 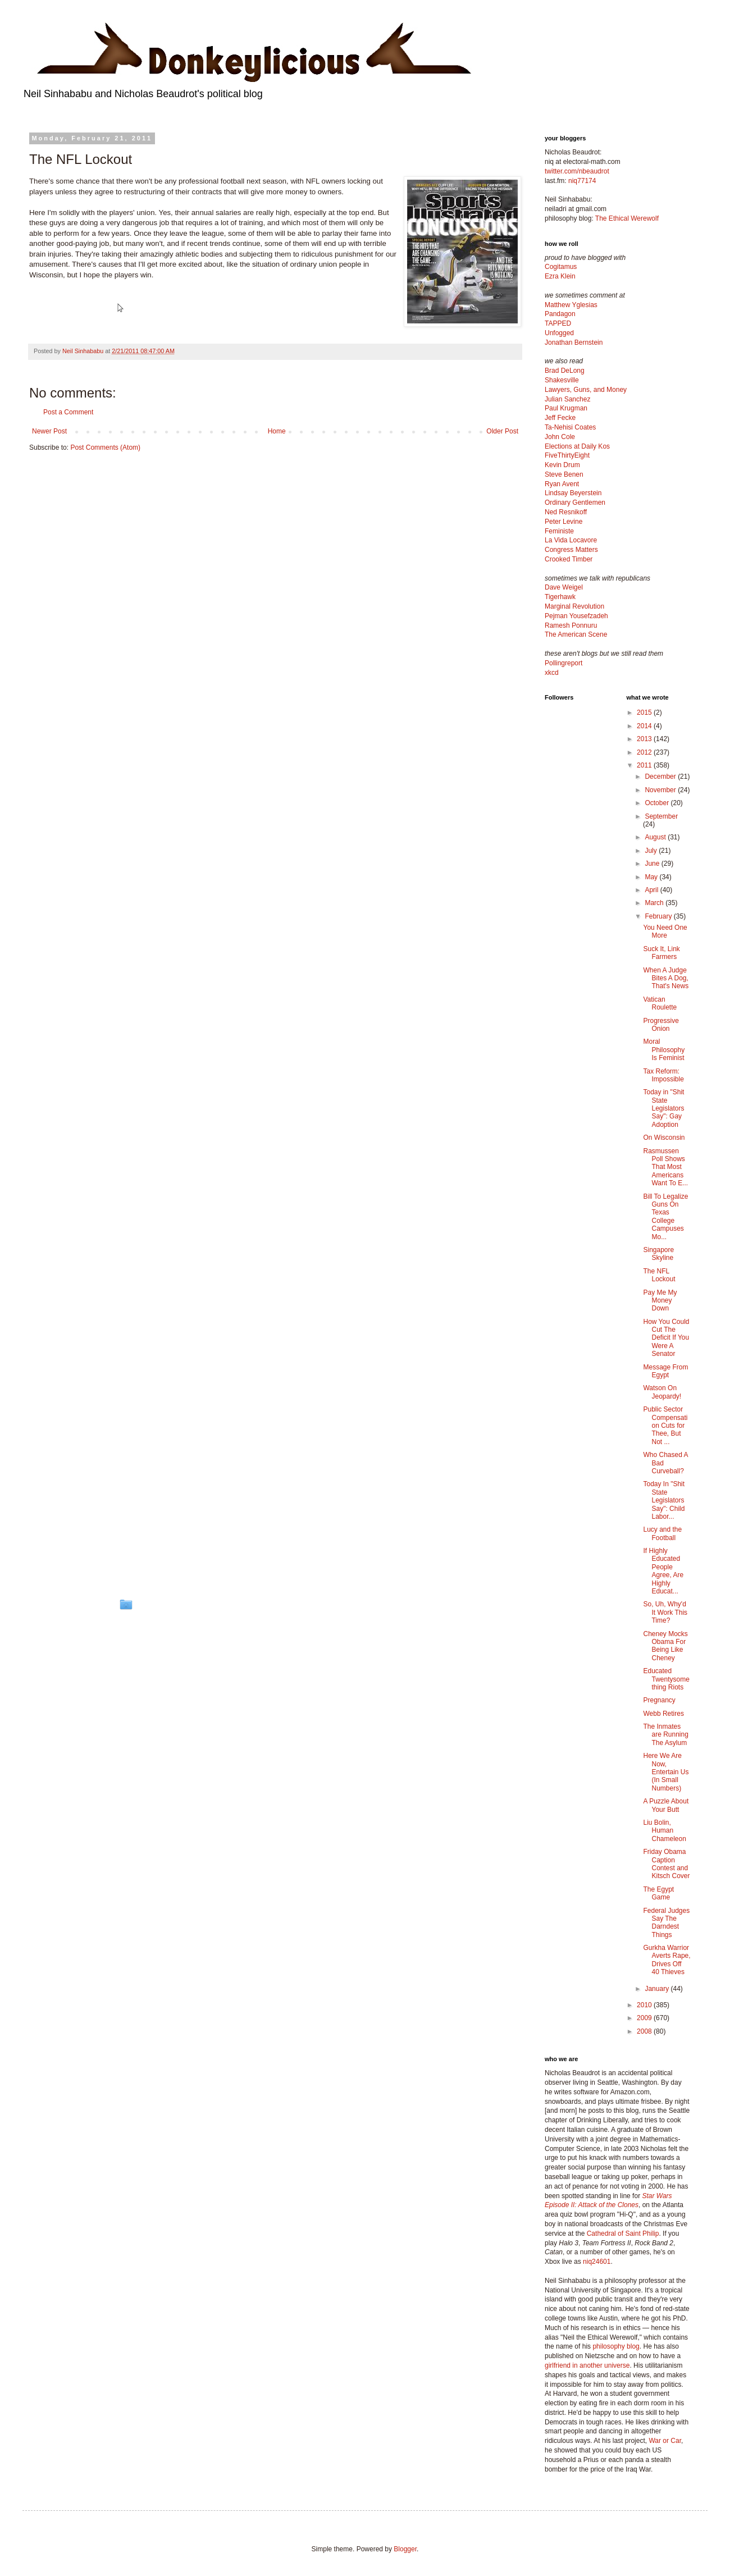 What do you see at coordinates (121, 308) in the screenshot?
I see `cursor or pointer indicator` at bounding box center [121, 308].